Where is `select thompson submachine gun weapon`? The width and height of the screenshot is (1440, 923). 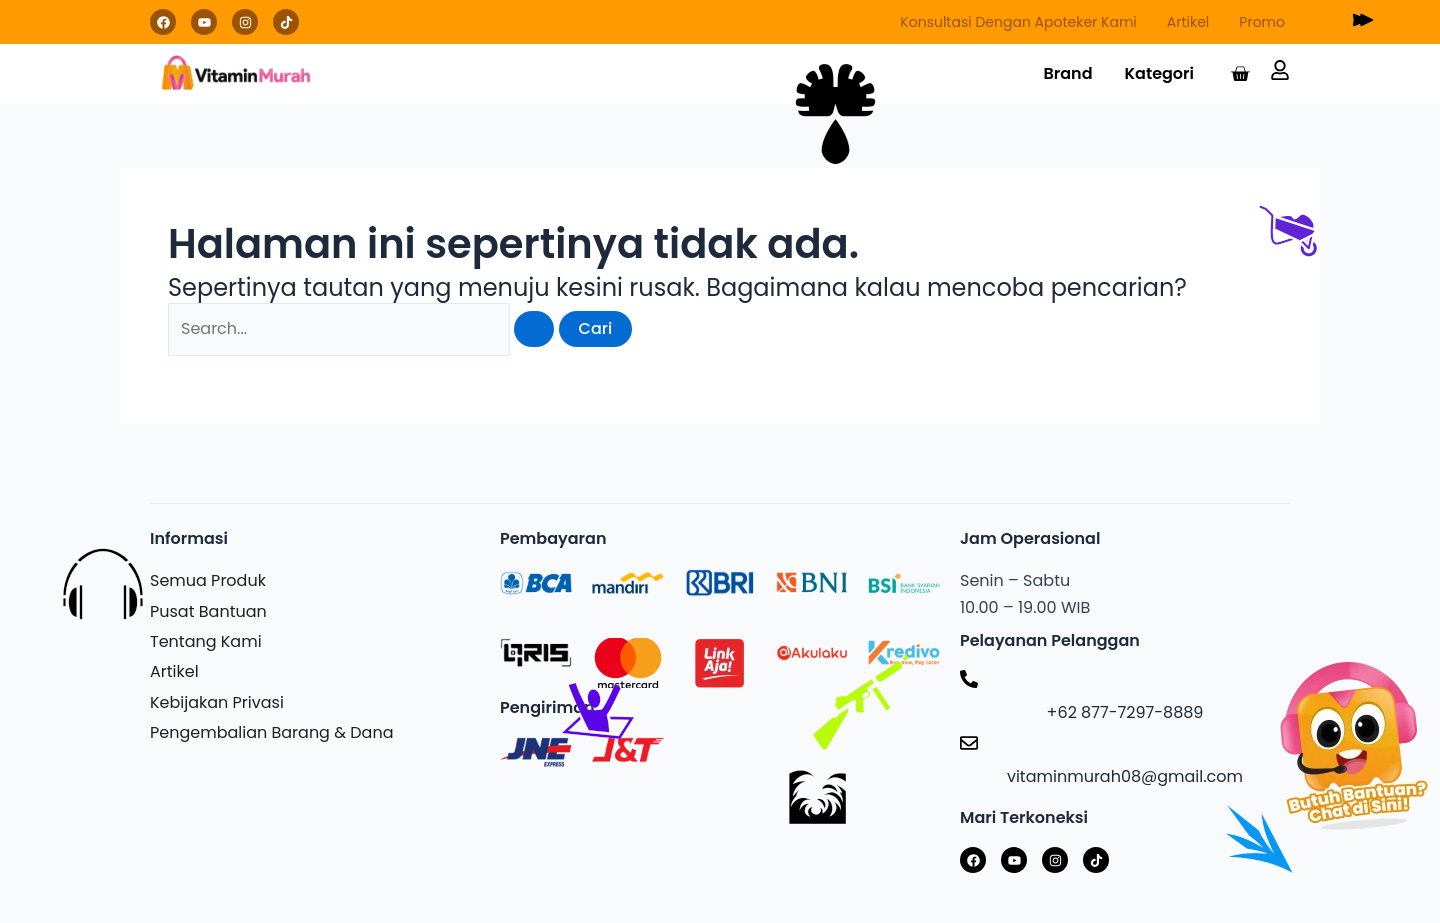
select thompson submachine gun weapon is located at coordinates (861, 702).